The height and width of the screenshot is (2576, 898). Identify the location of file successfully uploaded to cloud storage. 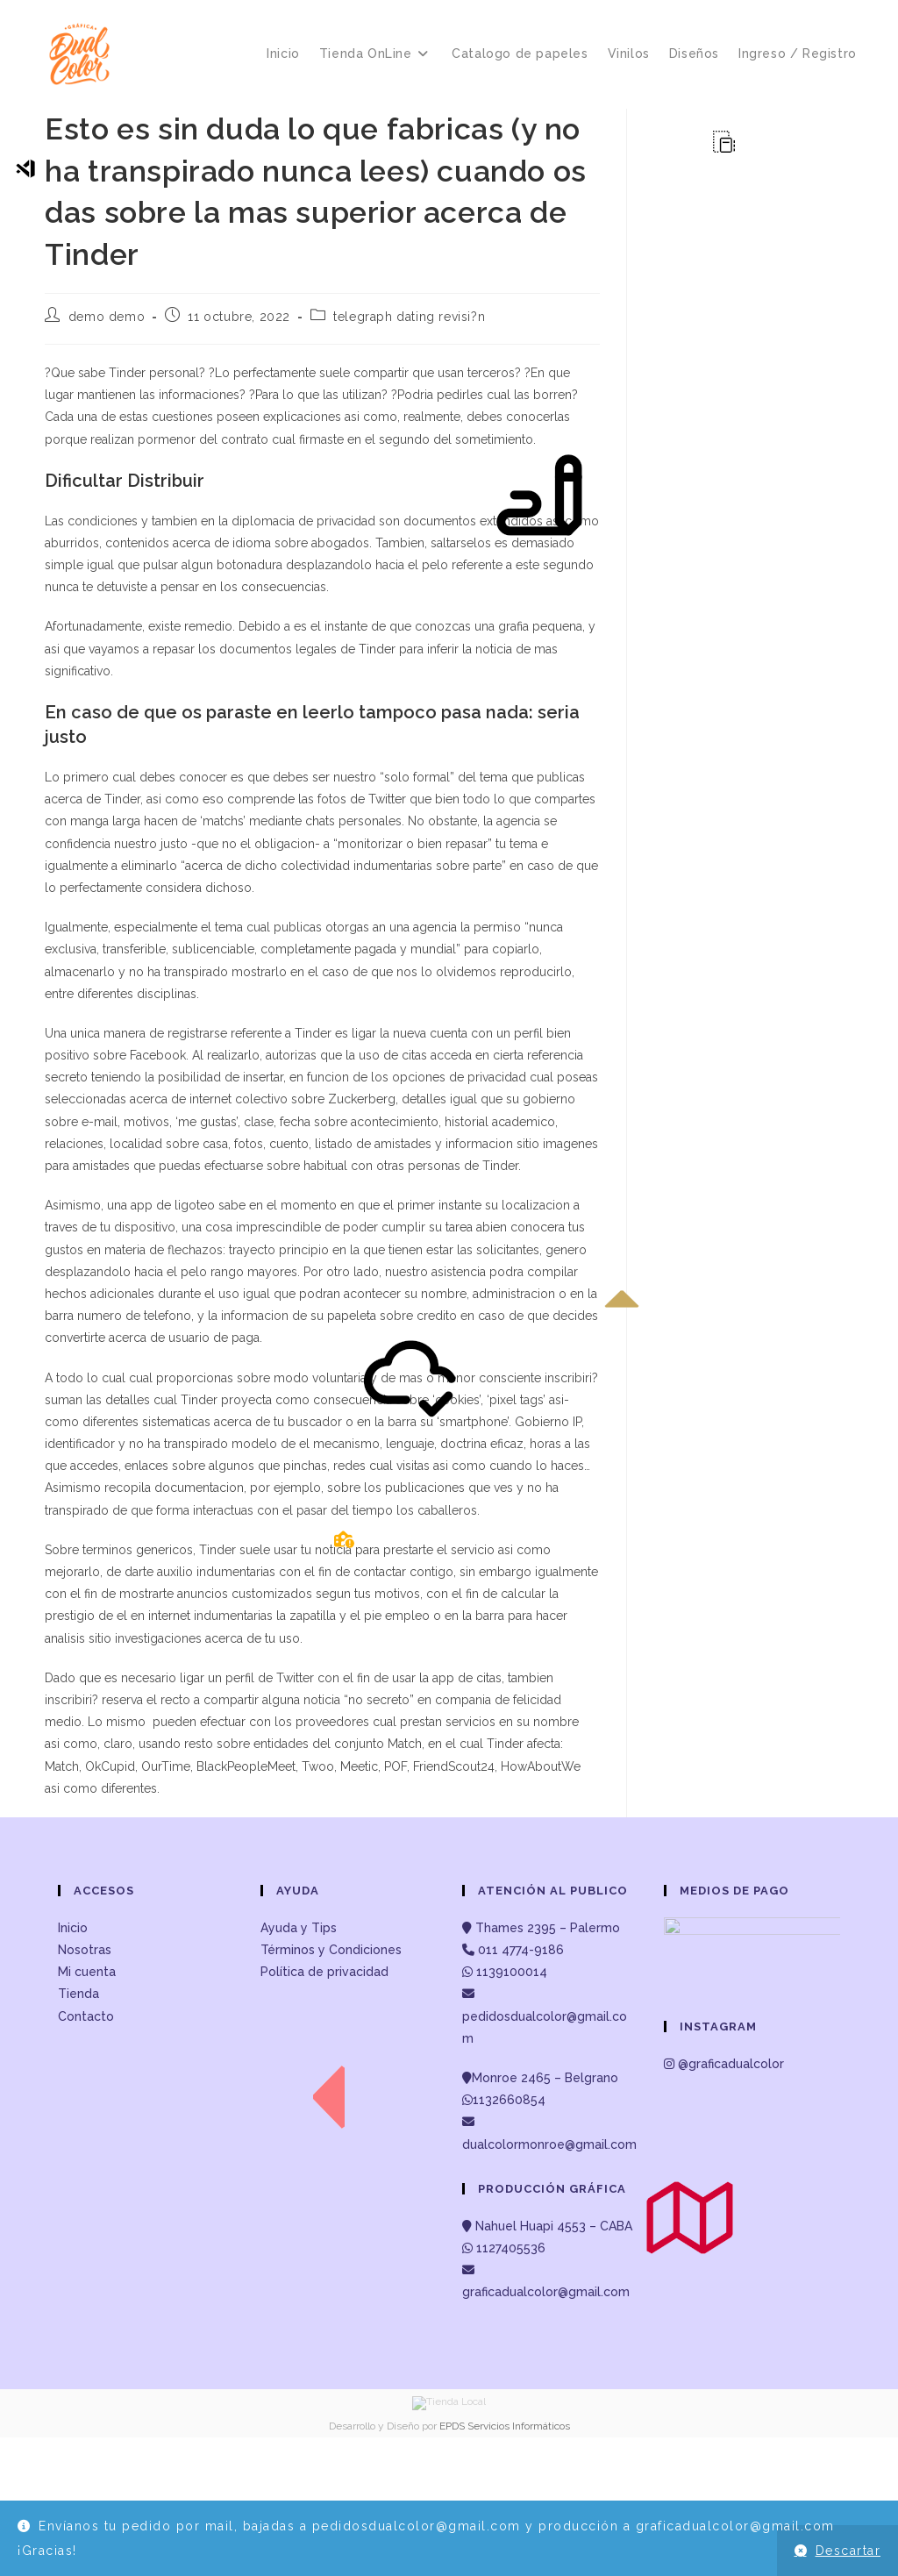
(410, 1374).